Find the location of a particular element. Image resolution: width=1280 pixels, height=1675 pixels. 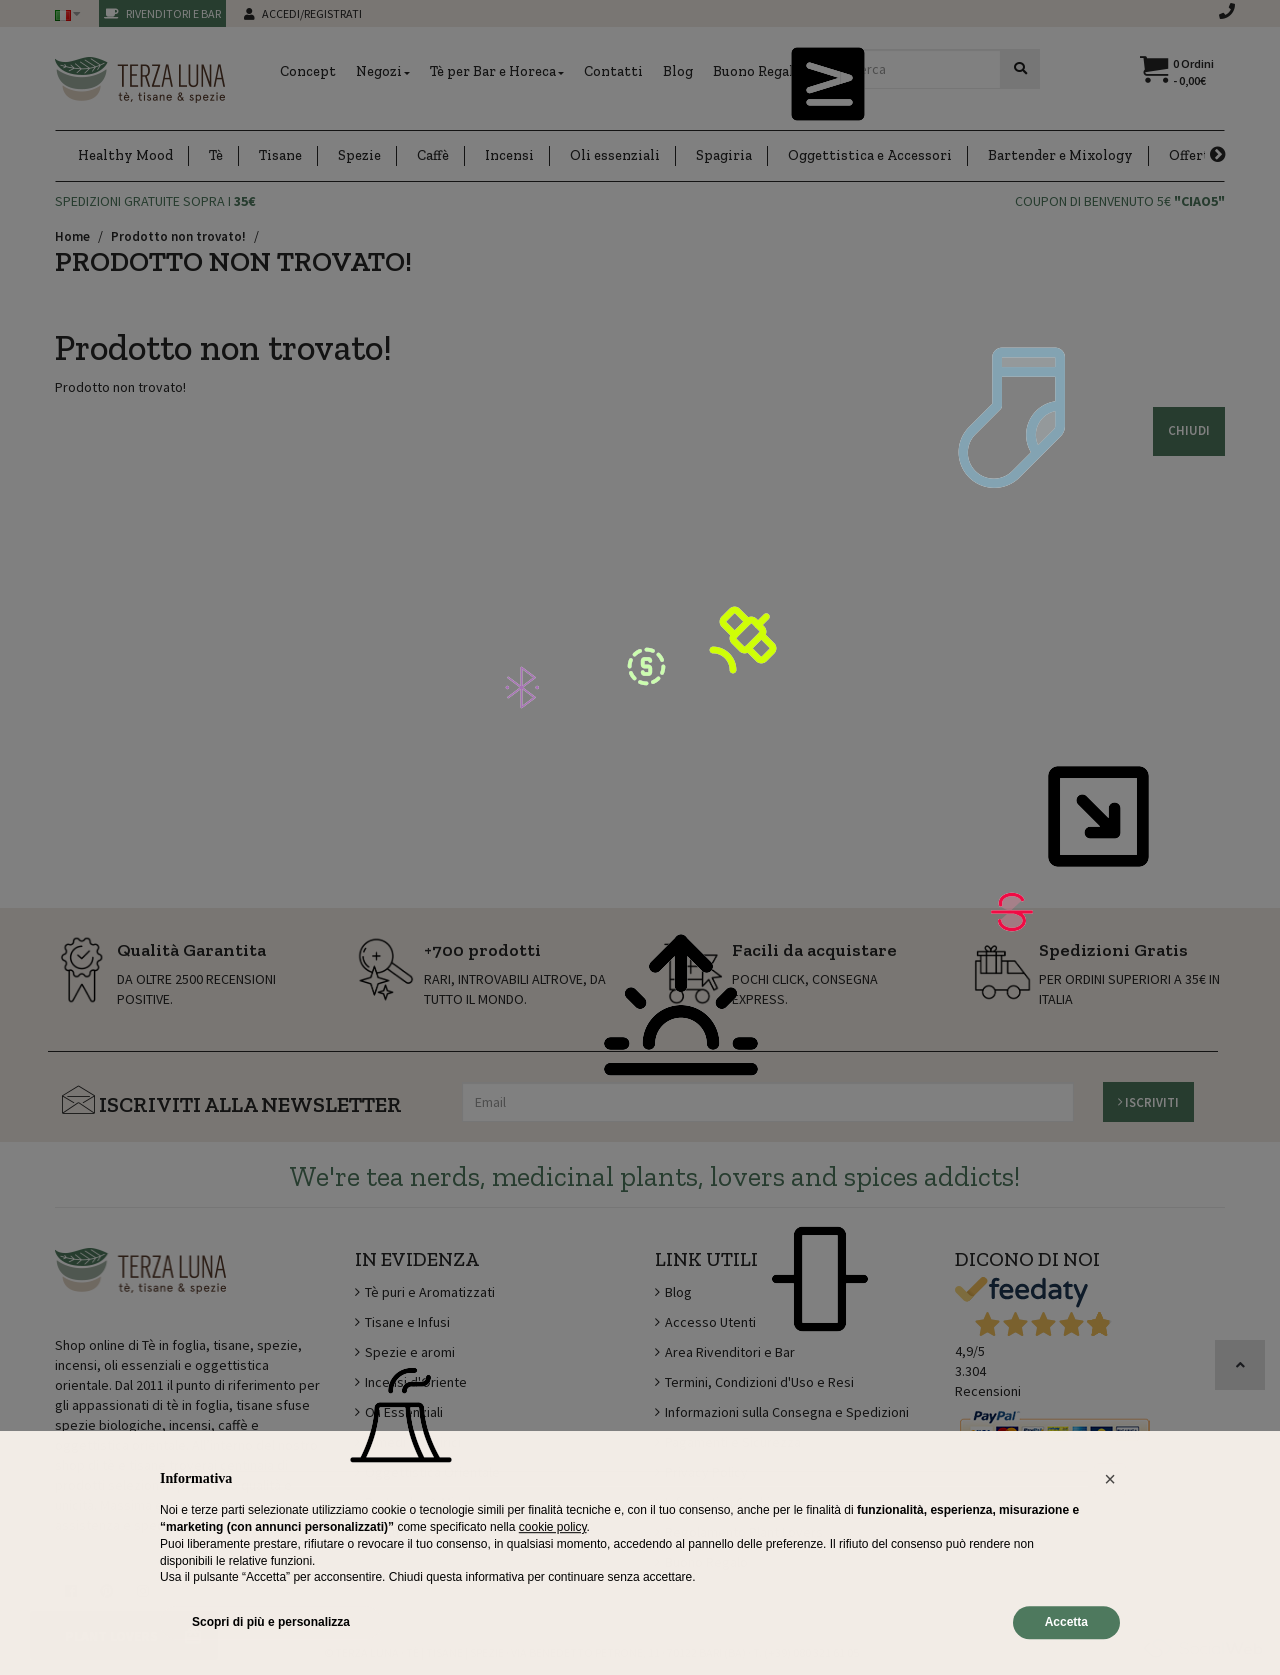

align object to vertical center is located at coordinates (820, 1279).